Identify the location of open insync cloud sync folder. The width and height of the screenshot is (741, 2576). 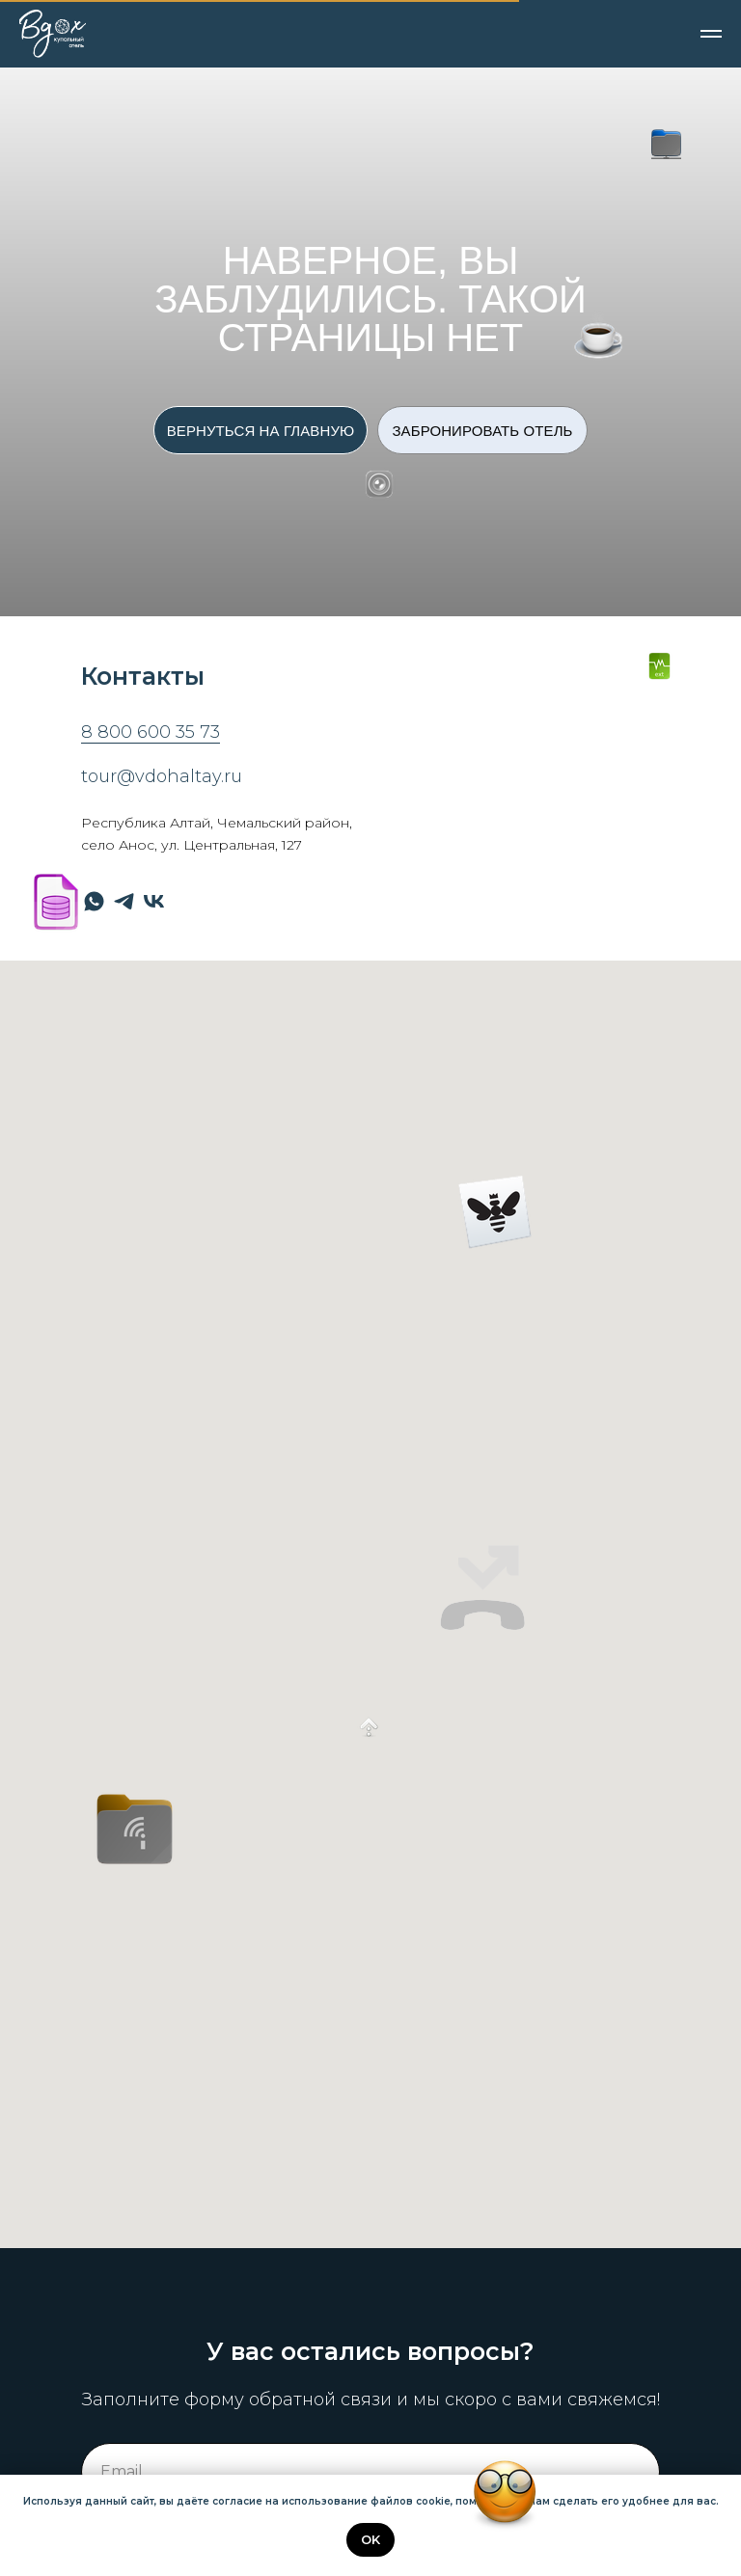
(134, 1829).